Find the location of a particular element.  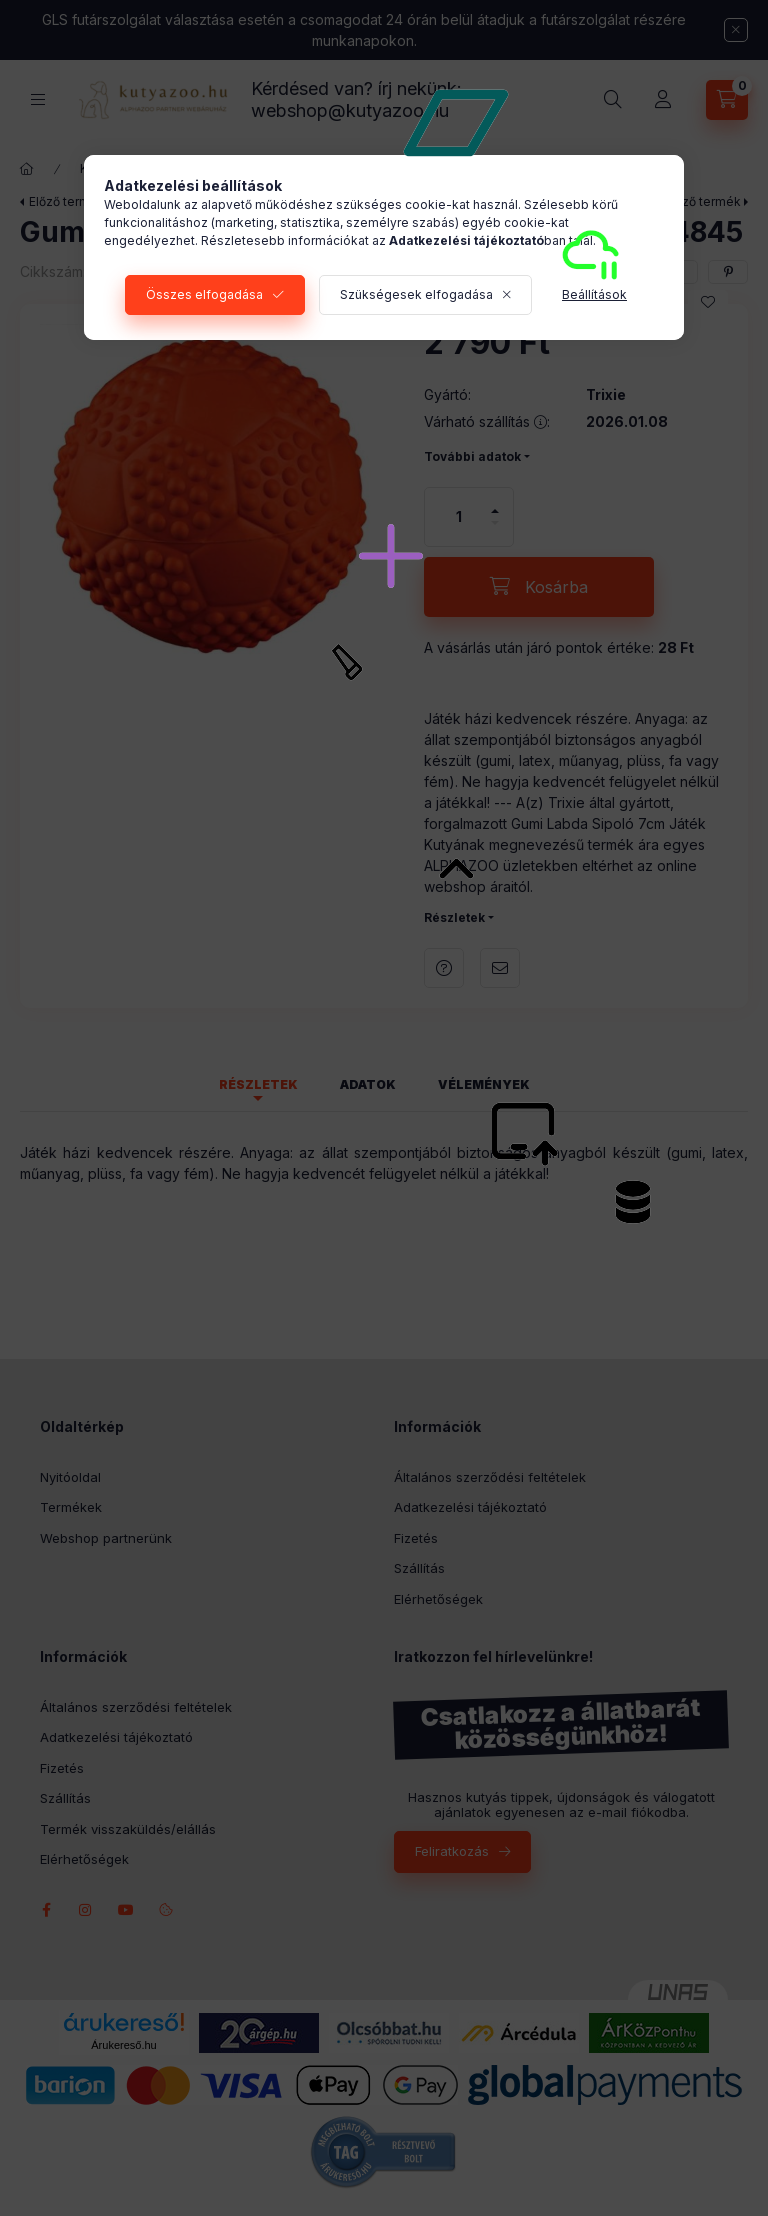

collapse an expanded section is located at coordinates (456, 869).